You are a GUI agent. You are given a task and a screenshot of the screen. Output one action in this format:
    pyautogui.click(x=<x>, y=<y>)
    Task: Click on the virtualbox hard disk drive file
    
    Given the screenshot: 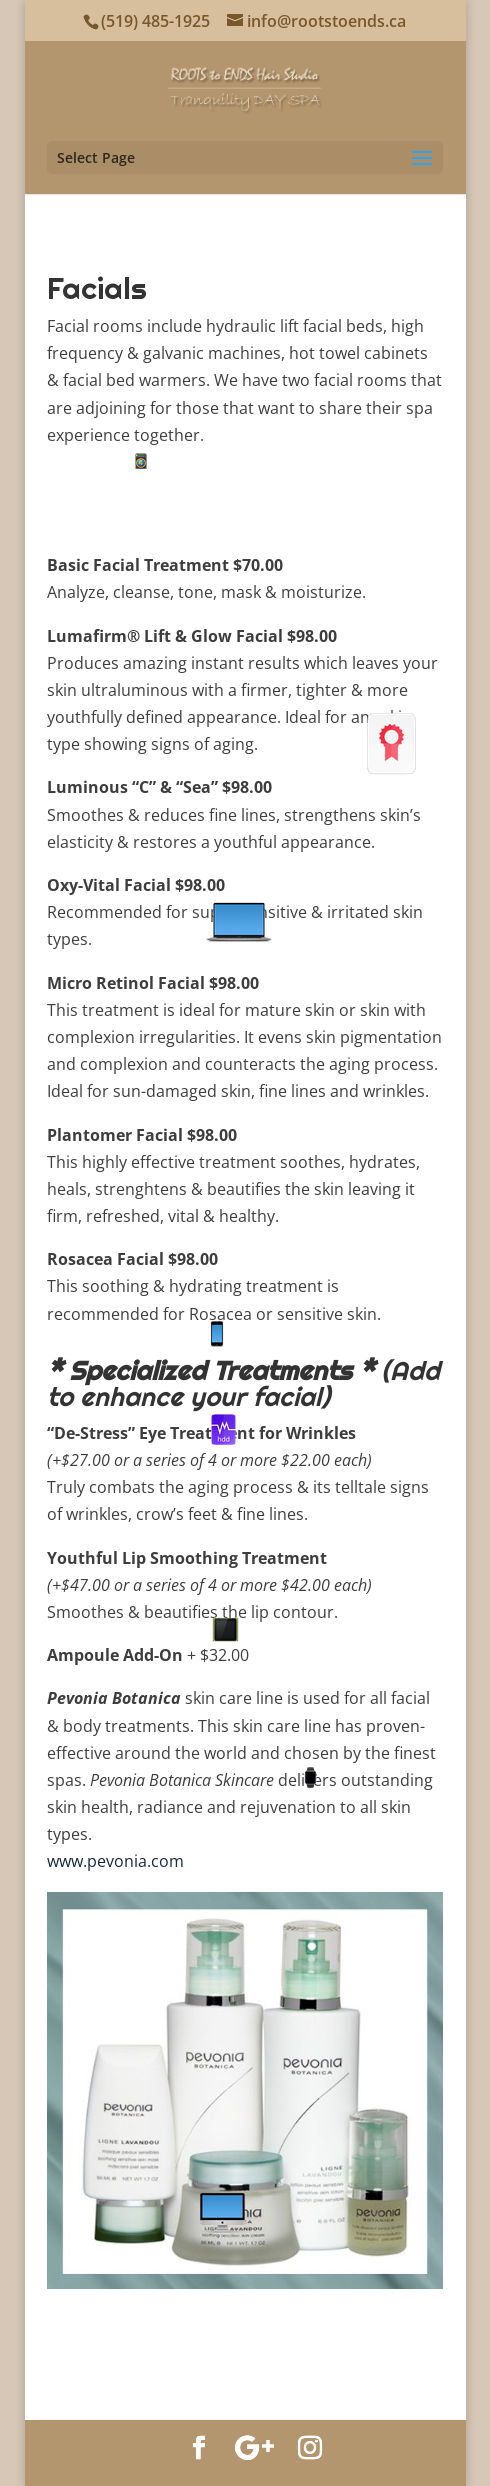 What is the action you would take?
    pyautogui.click(x=223, y=1429)
    